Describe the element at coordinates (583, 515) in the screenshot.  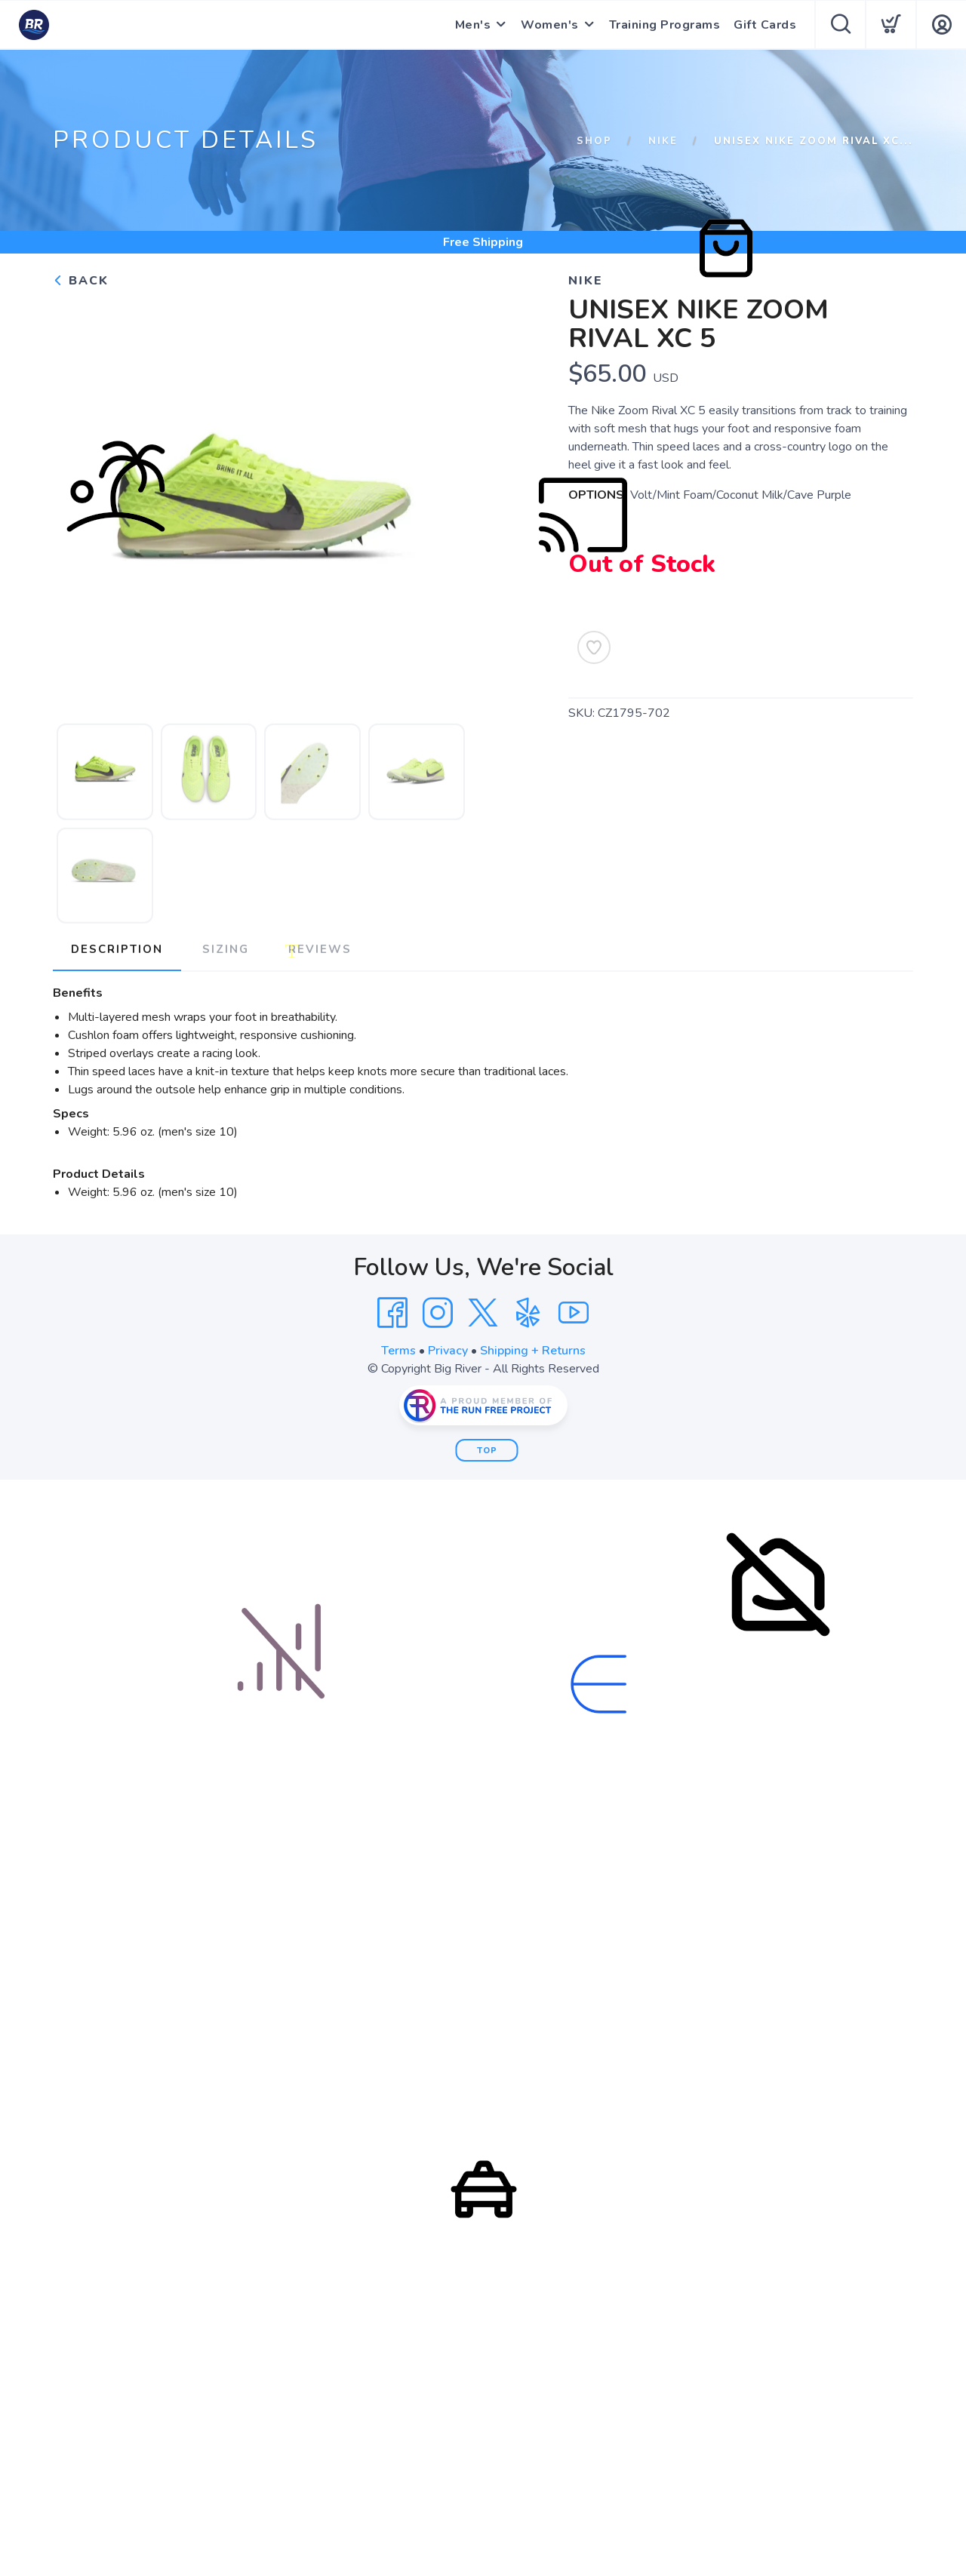
I see `cast your screen to another device` at that location.